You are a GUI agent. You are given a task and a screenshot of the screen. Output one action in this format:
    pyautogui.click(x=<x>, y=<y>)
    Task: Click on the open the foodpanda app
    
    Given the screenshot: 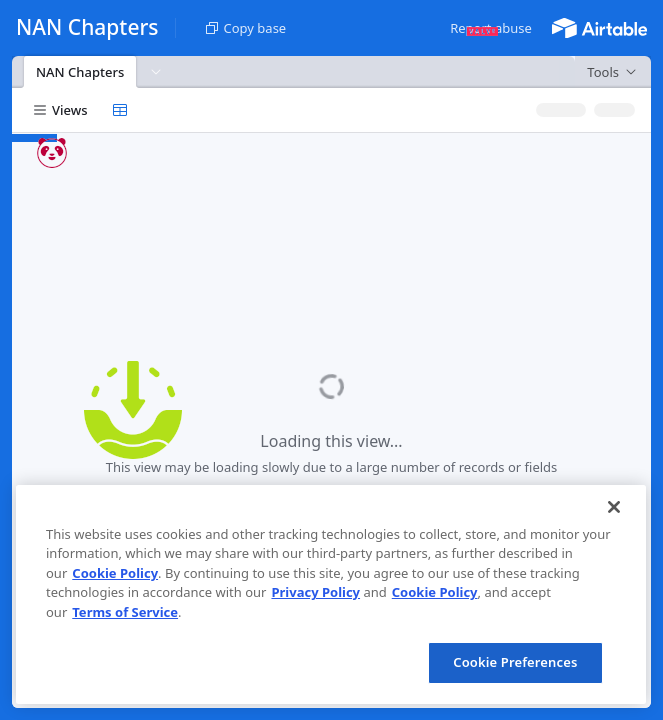 What is the action you would take?
    pyautogui.click(x=52, y=153)
    